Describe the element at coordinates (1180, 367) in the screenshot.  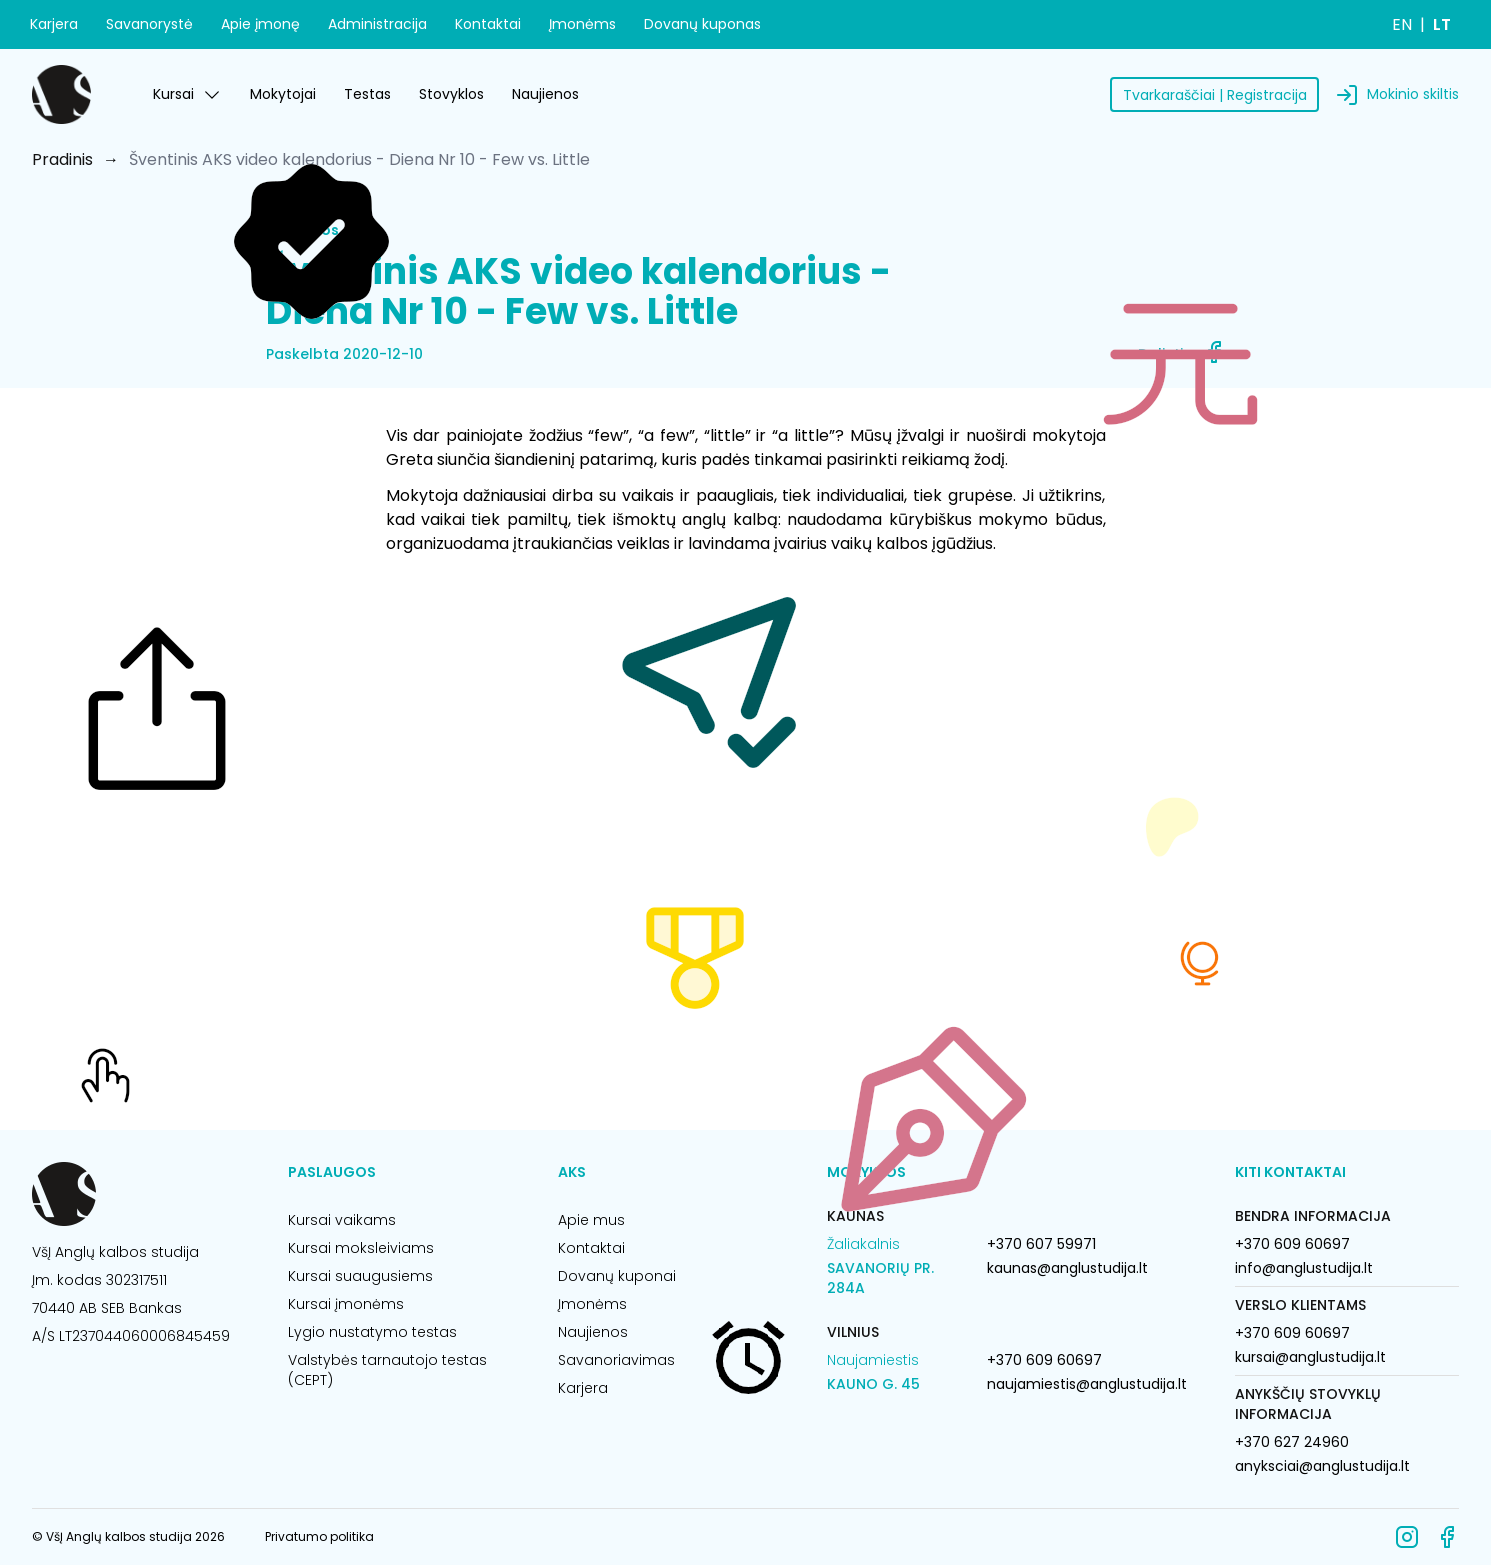
I see `view prices in chinese yuan` at that location.